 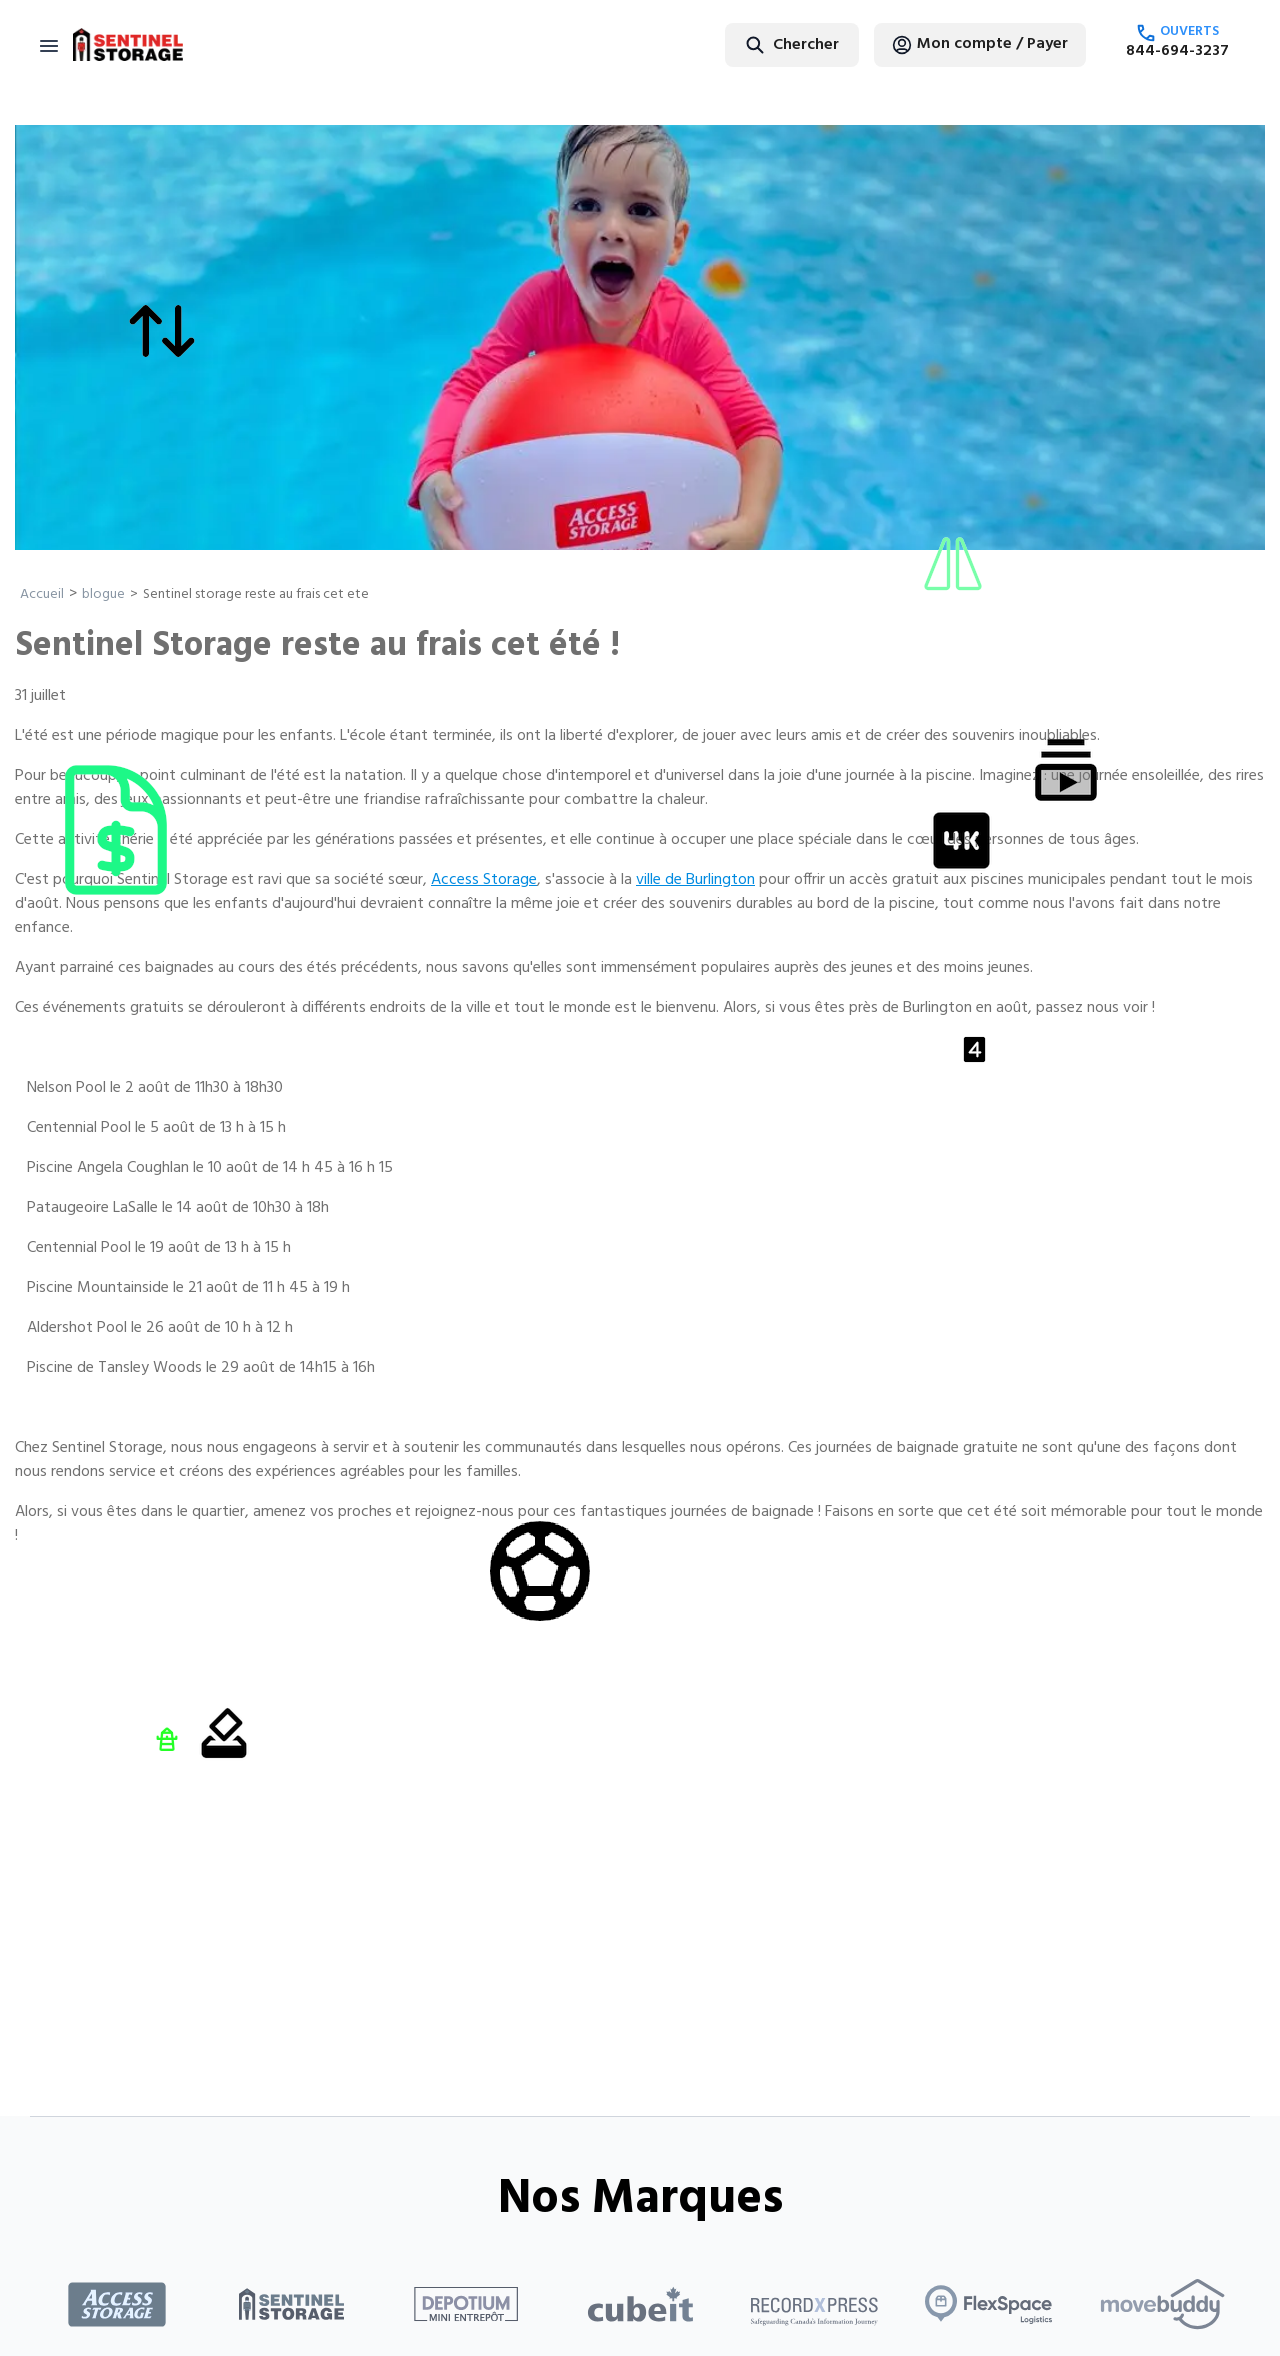 What do you see at coordinates (167, 1740) in the screenshot?
I see `access website accessibility or guidance features` at bounding box center [167, 1740].